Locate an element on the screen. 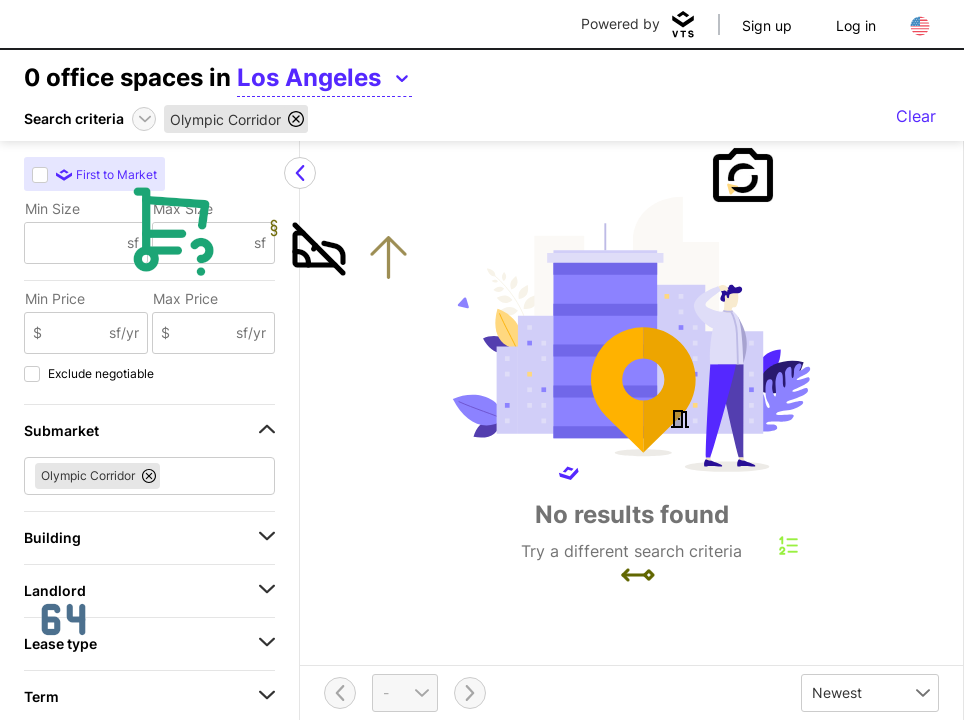  enter or access a meeting room is located at coordinates (680, 419).